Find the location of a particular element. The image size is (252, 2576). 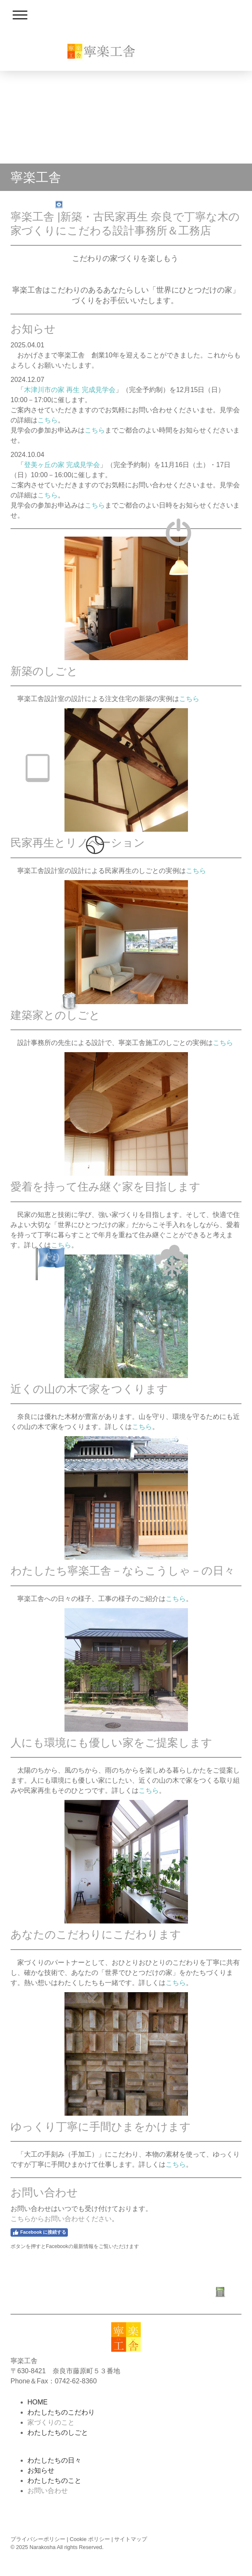

access sports and activities emoji category is located at coordinates (95, 845).